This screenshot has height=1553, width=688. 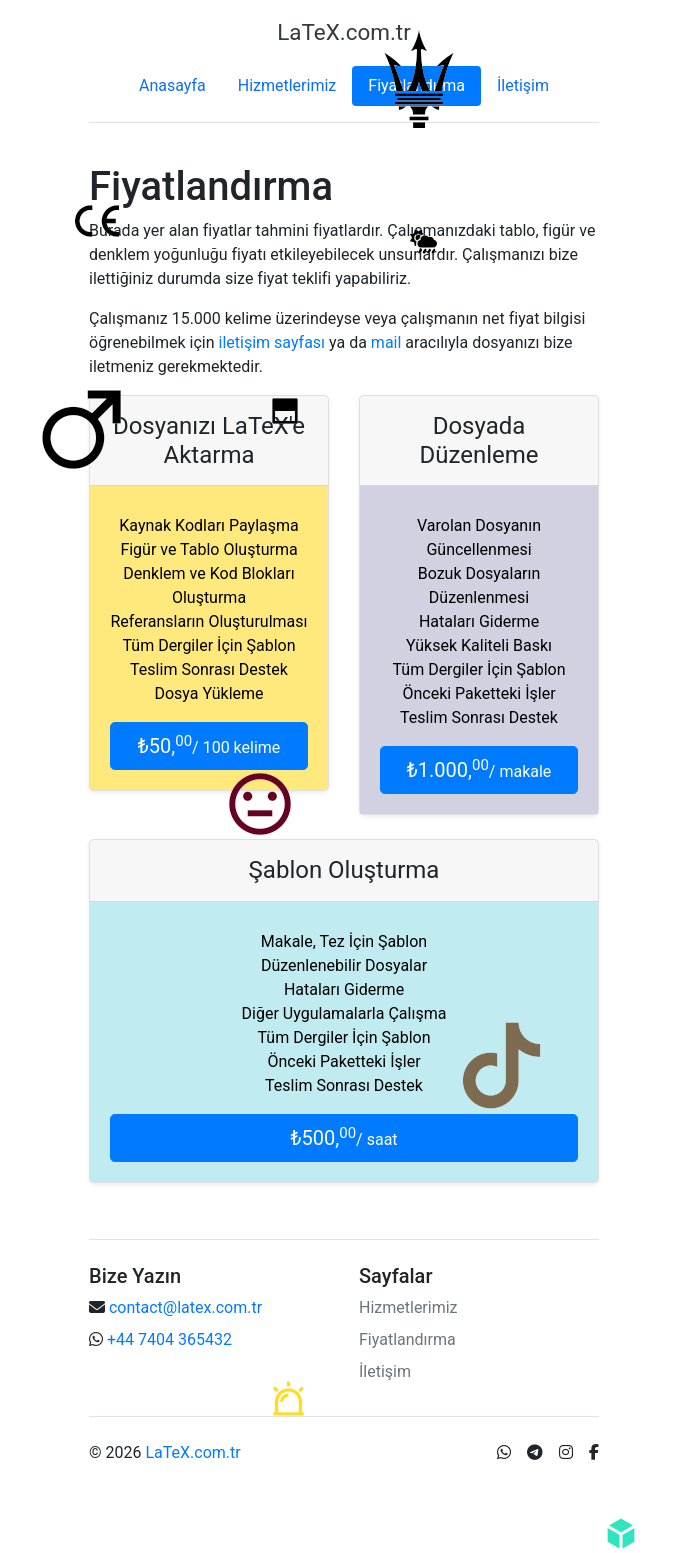 I want to click on rainyun brand logo, so click(x=423, y=241).